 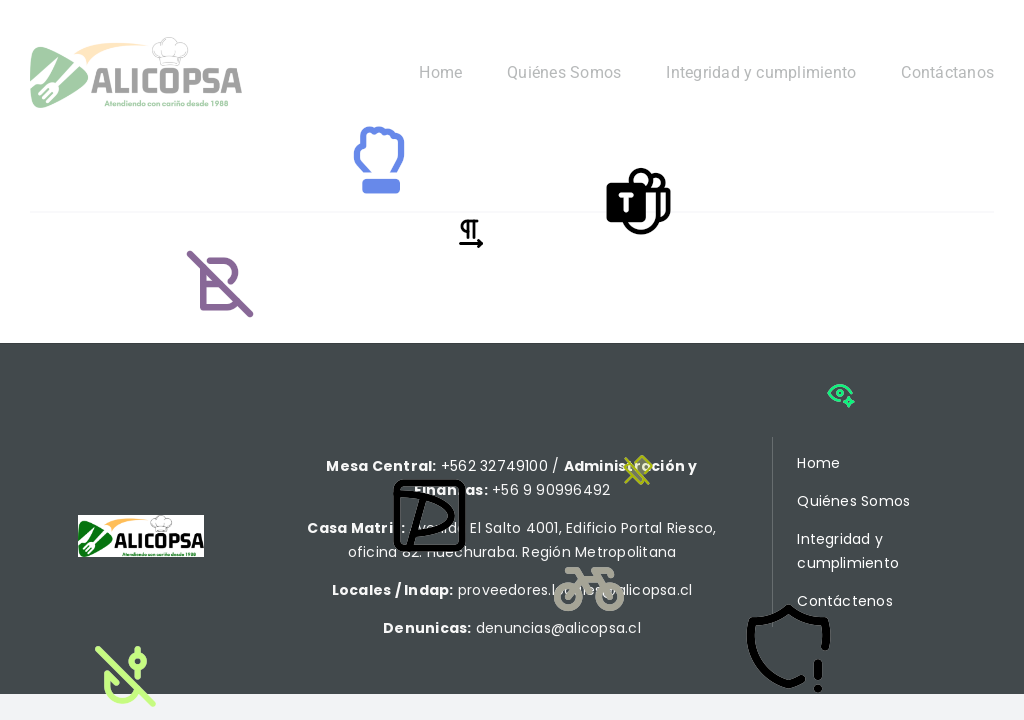 I want to click on security warning or alert detected, so click(x=788, y=646).